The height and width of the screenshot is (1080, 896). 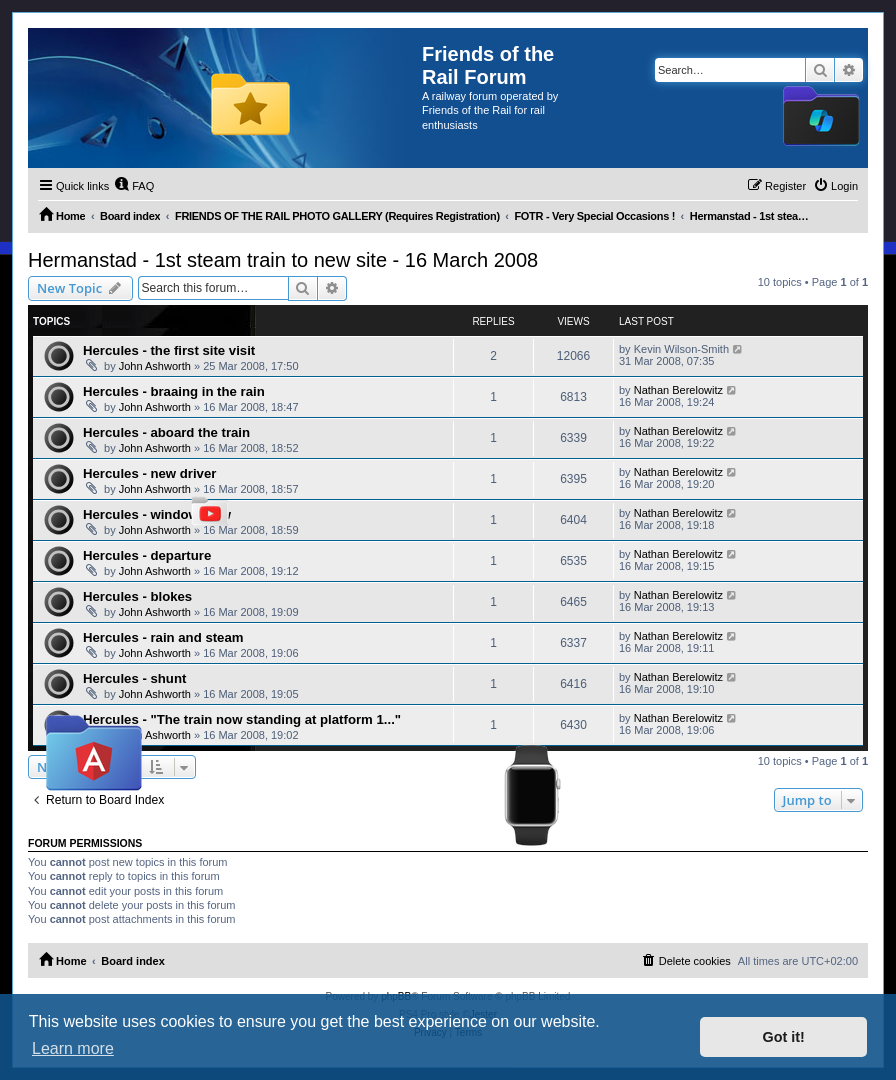 I want to click on open folder containing Microsoft Copilot files, so click(x=821, y=118).